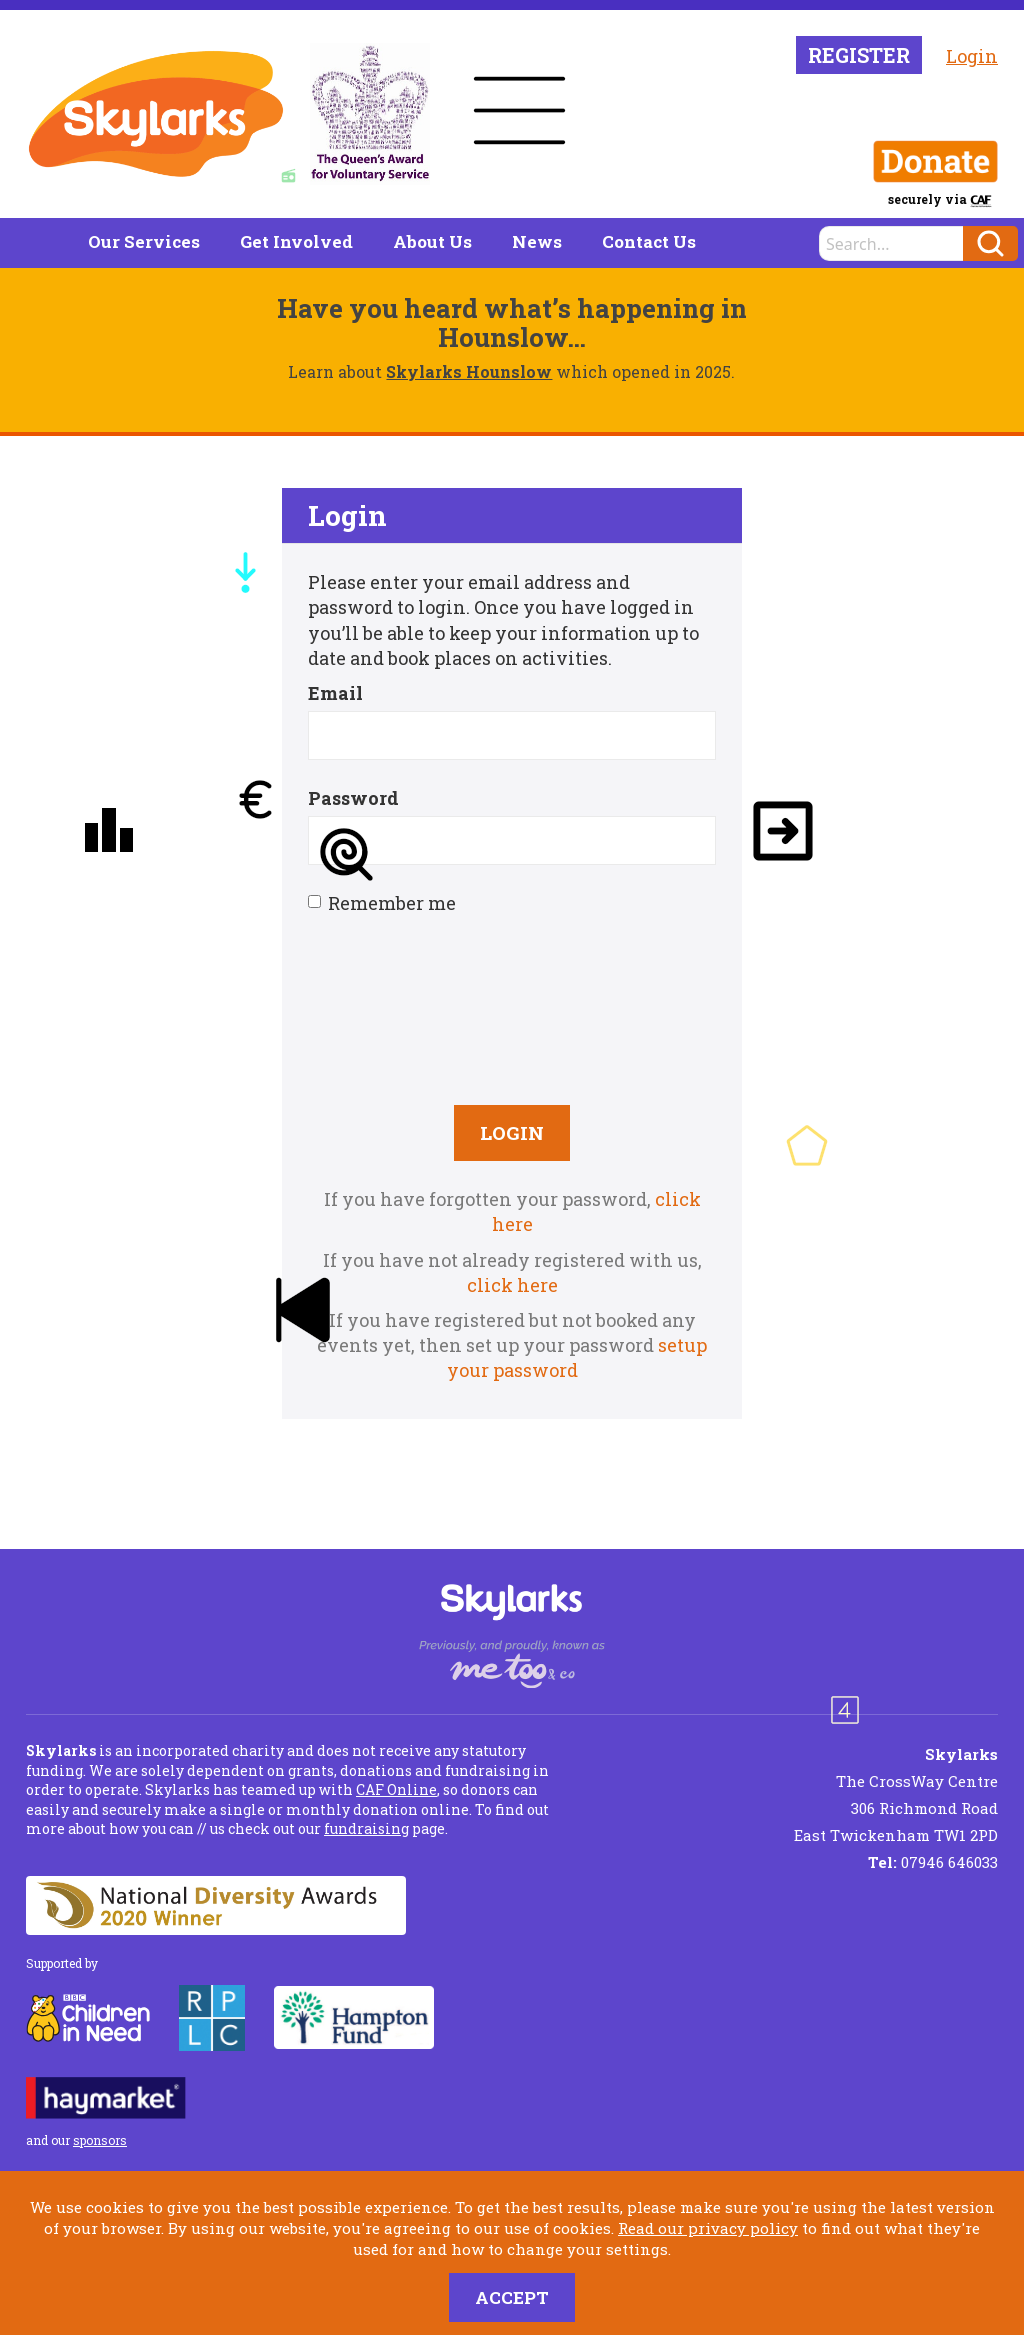 The height and width of the screenshot is (2335, 1024). I want to click on access candy or sweets category, so click(346, 854).